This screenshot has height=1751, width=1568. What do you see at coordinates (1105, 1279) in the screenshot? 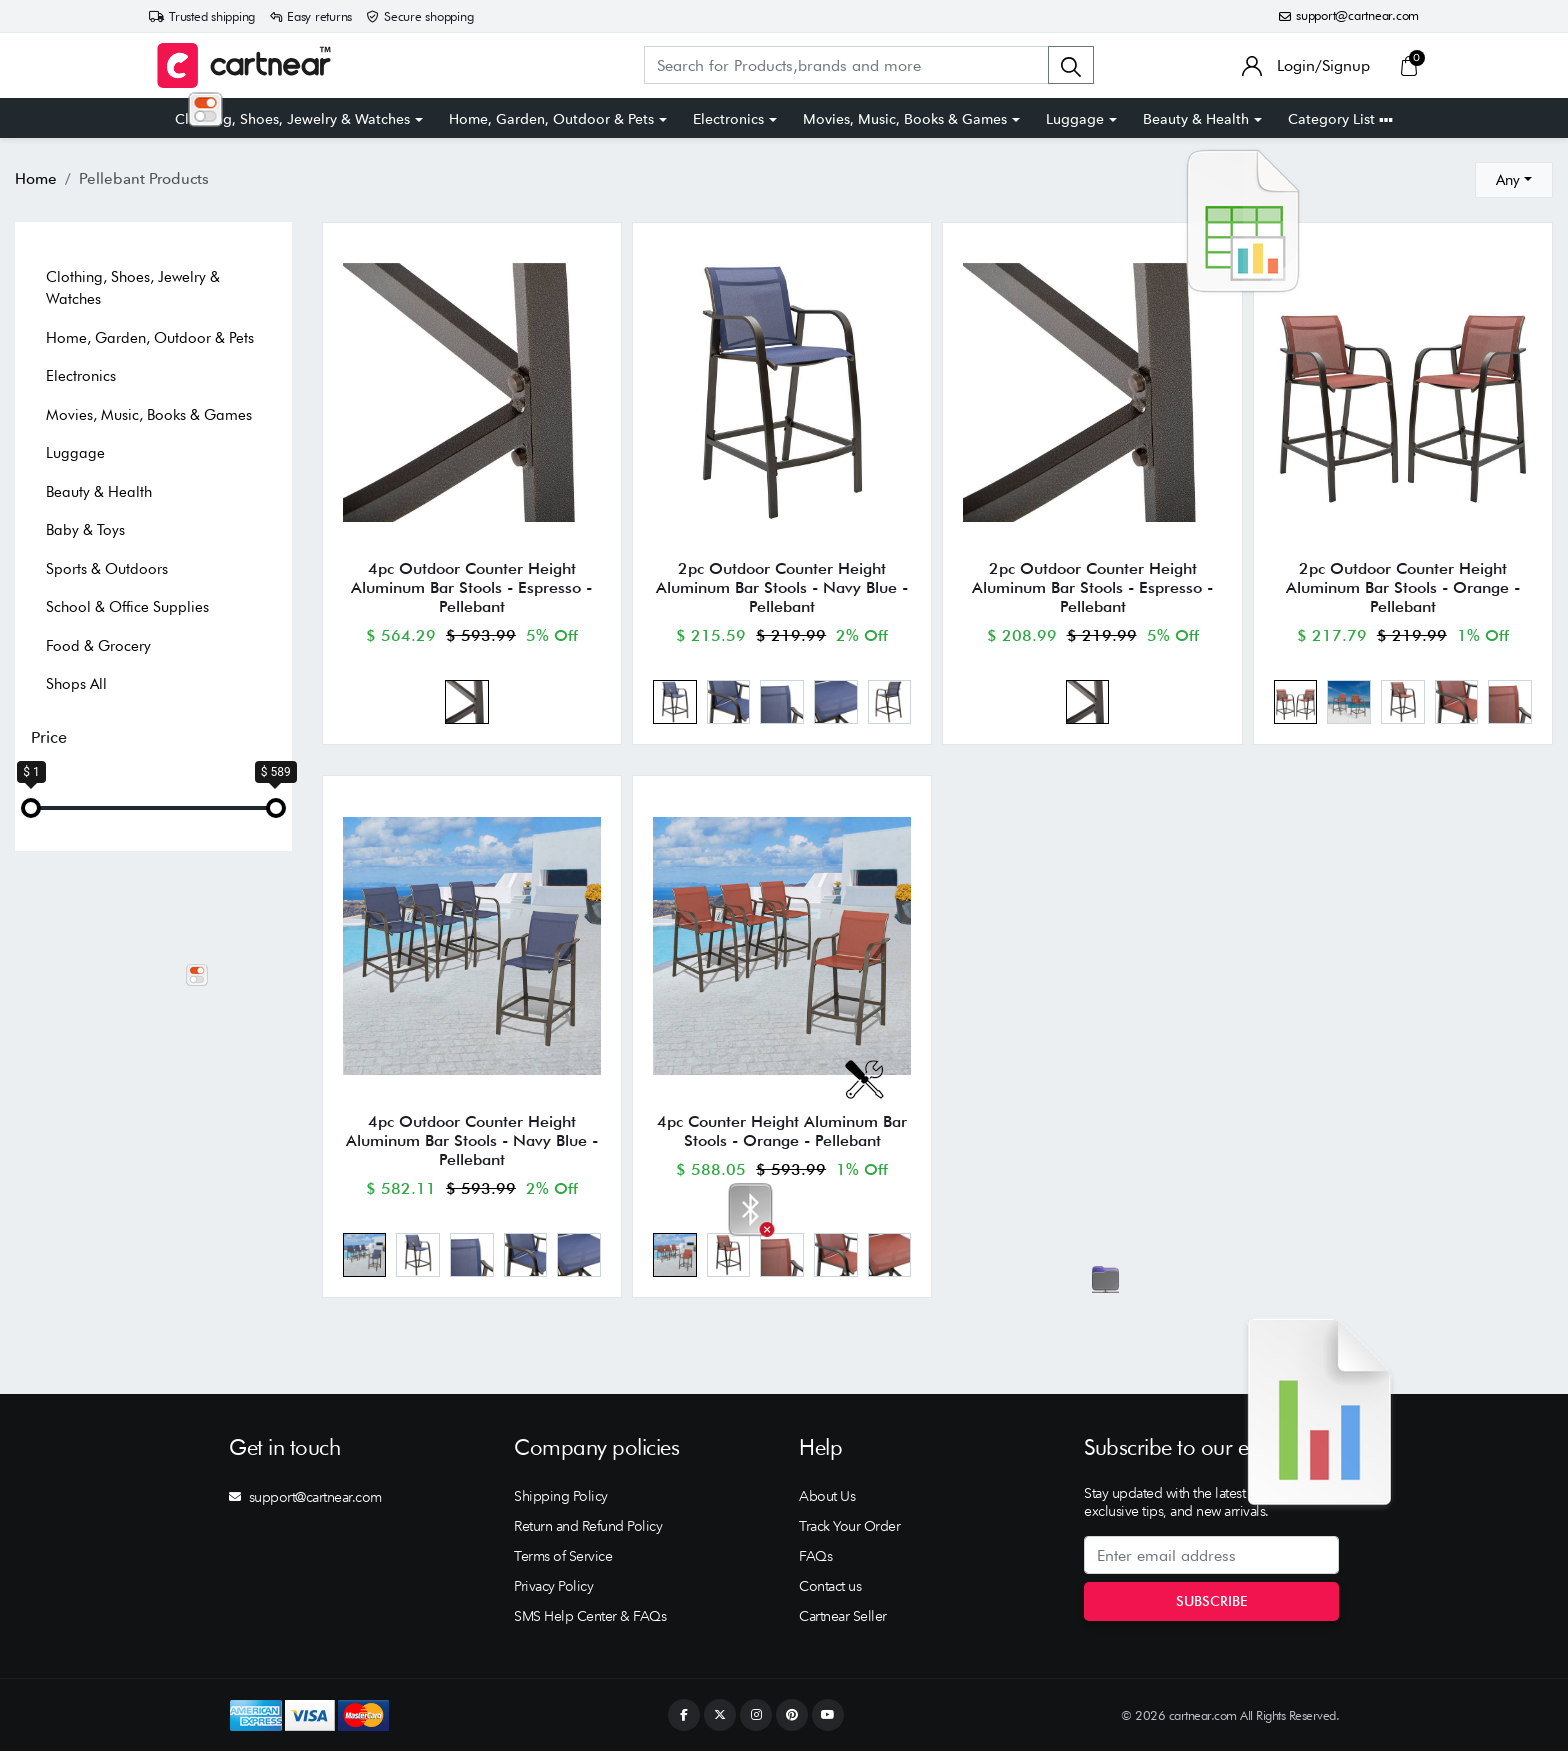
I see `access a remote or network folder` at bounding box center [1105, 1279].